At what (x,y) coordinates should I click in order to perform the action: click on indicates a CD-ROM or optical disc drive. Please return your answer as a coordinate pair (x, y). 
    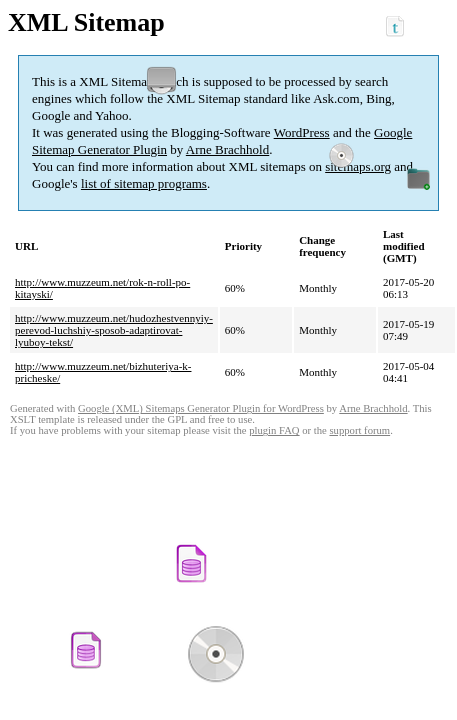
    Looking at the image, I should click on (341, 155).